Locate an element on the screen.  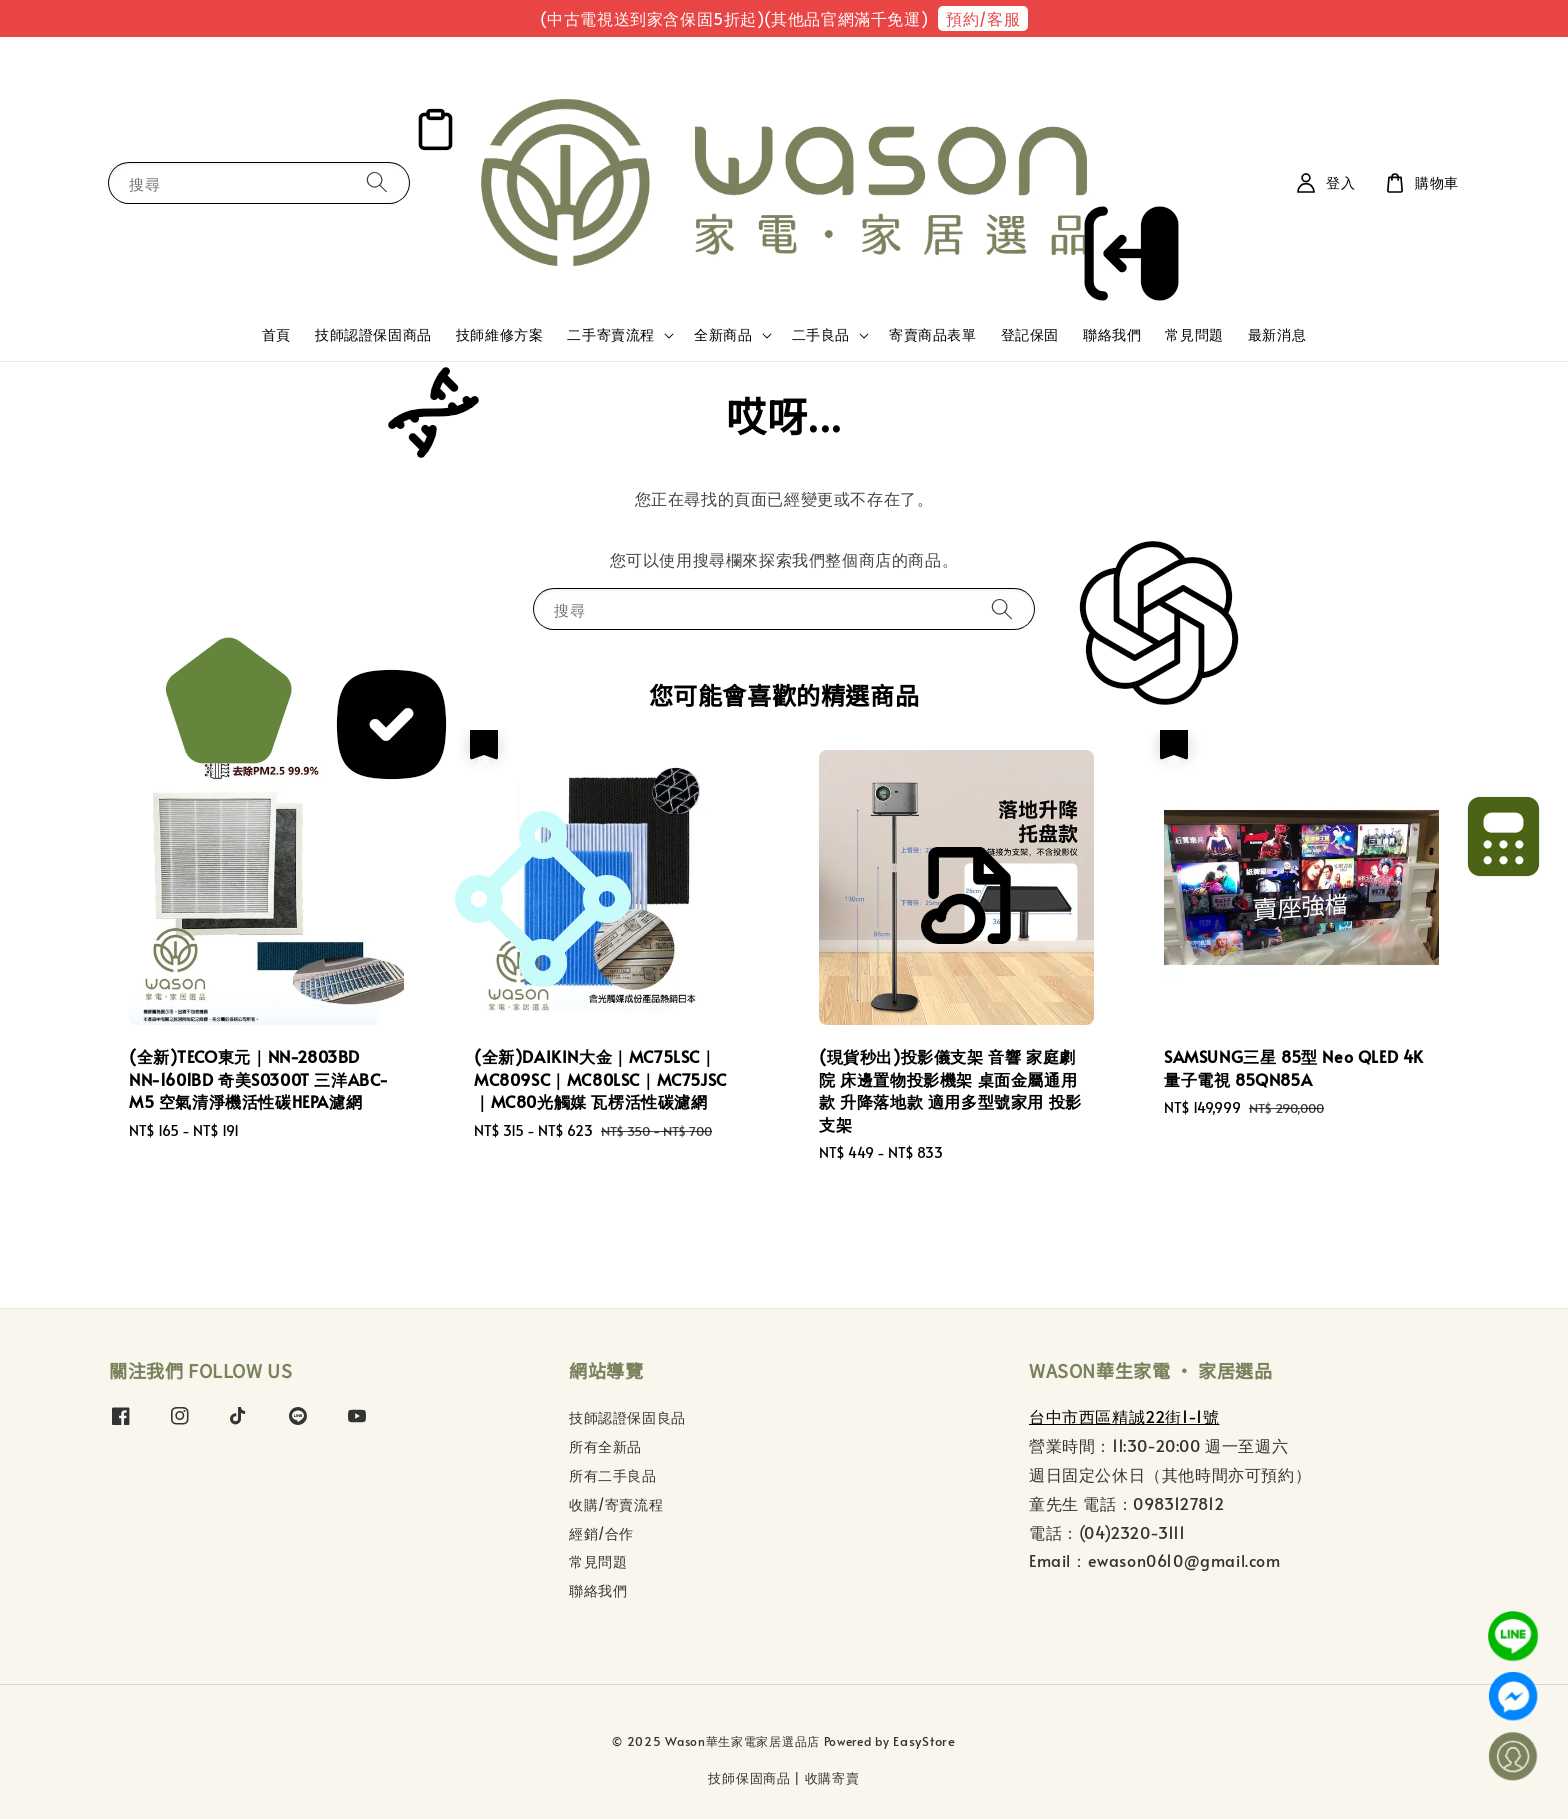
access genetic or DNA-related information is located at coordinates (433, 412).